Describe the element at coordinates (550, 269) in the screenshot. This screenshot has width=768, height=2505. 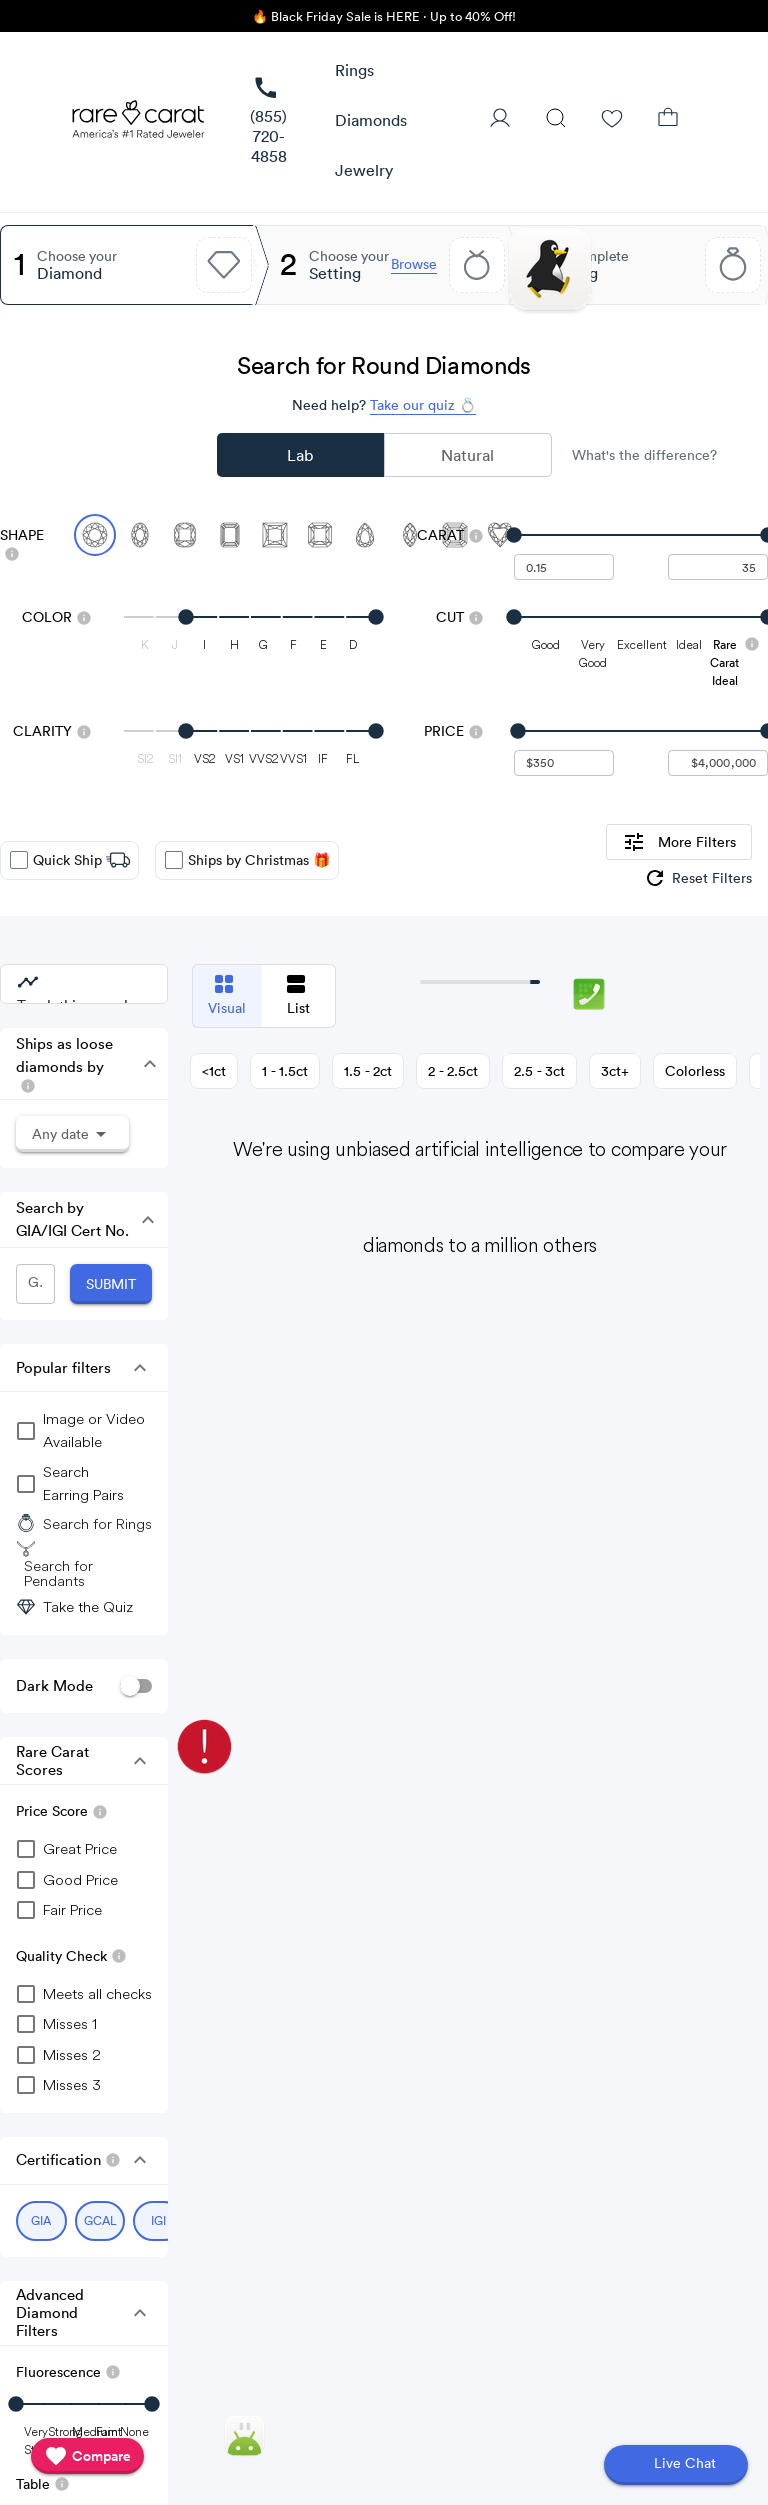
I see `launch supertux game` at that location.